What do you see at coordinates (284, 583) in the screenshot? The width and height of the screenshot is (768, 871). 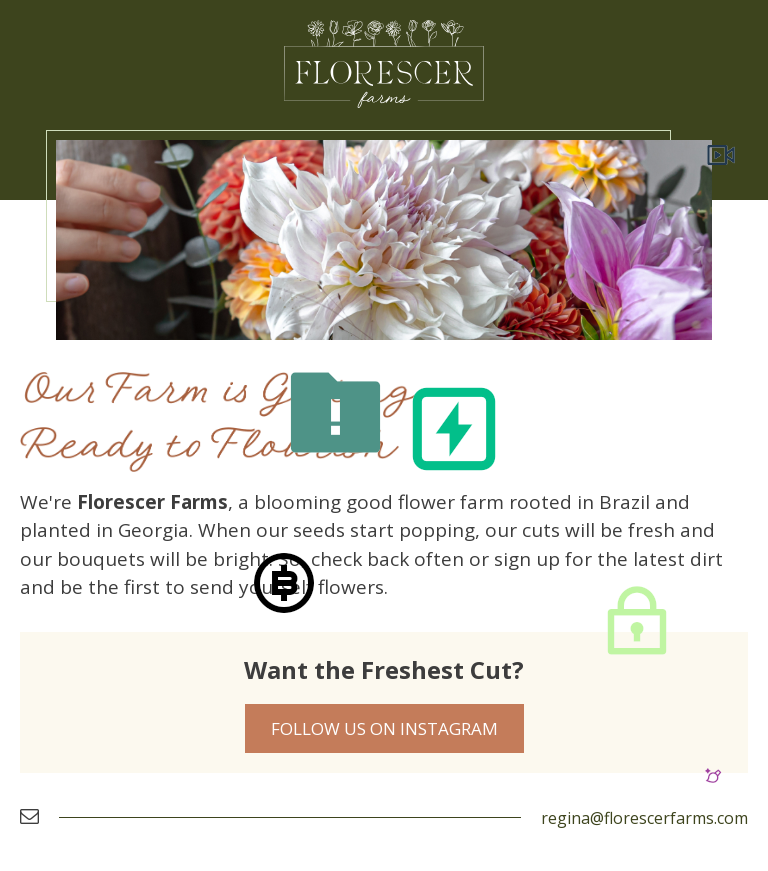 I see `access bitcoin wallet or cryptocurrency features` at bounding box center [284, 583].